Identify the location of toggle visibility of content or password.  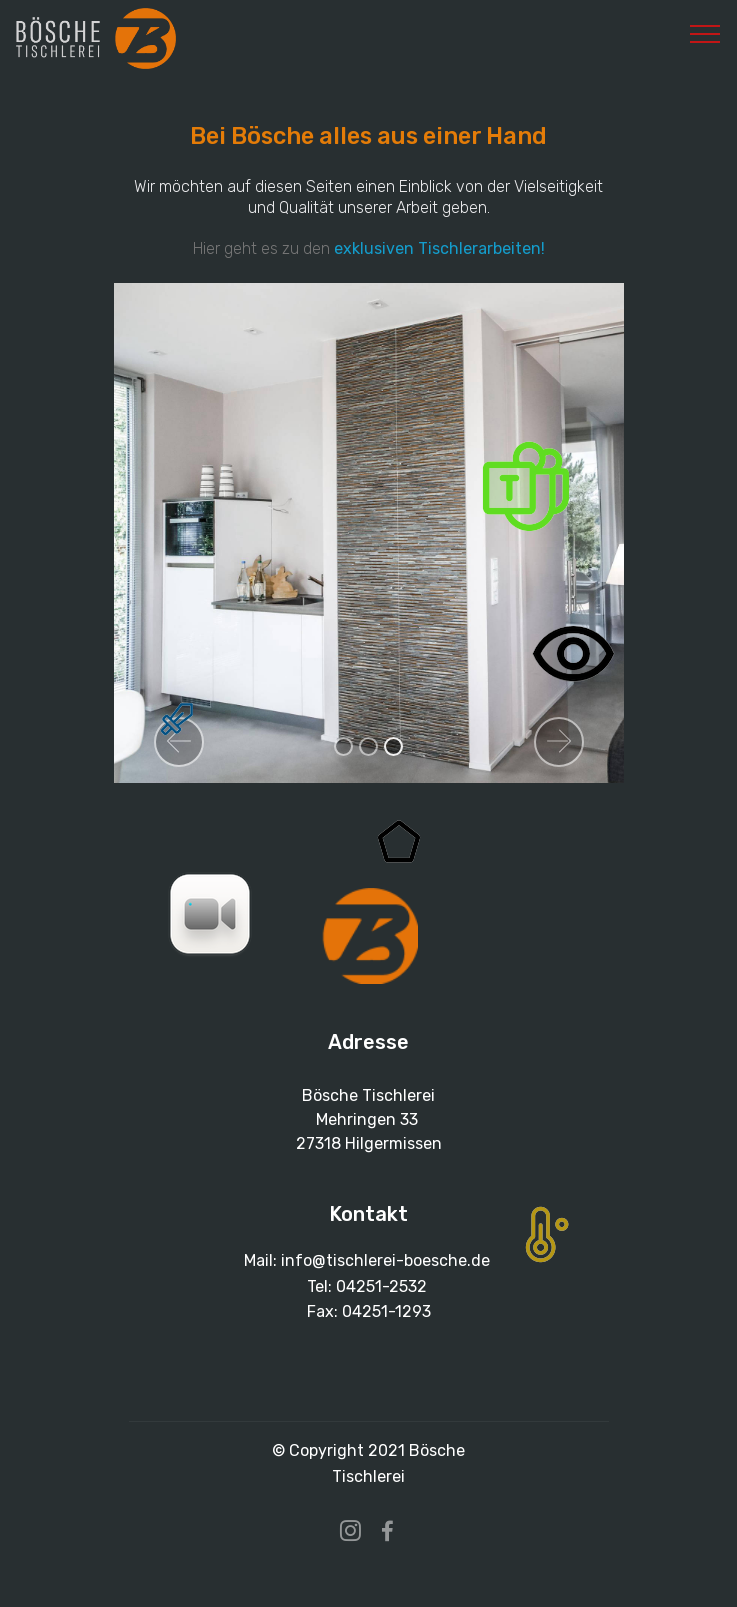
(573, 655).